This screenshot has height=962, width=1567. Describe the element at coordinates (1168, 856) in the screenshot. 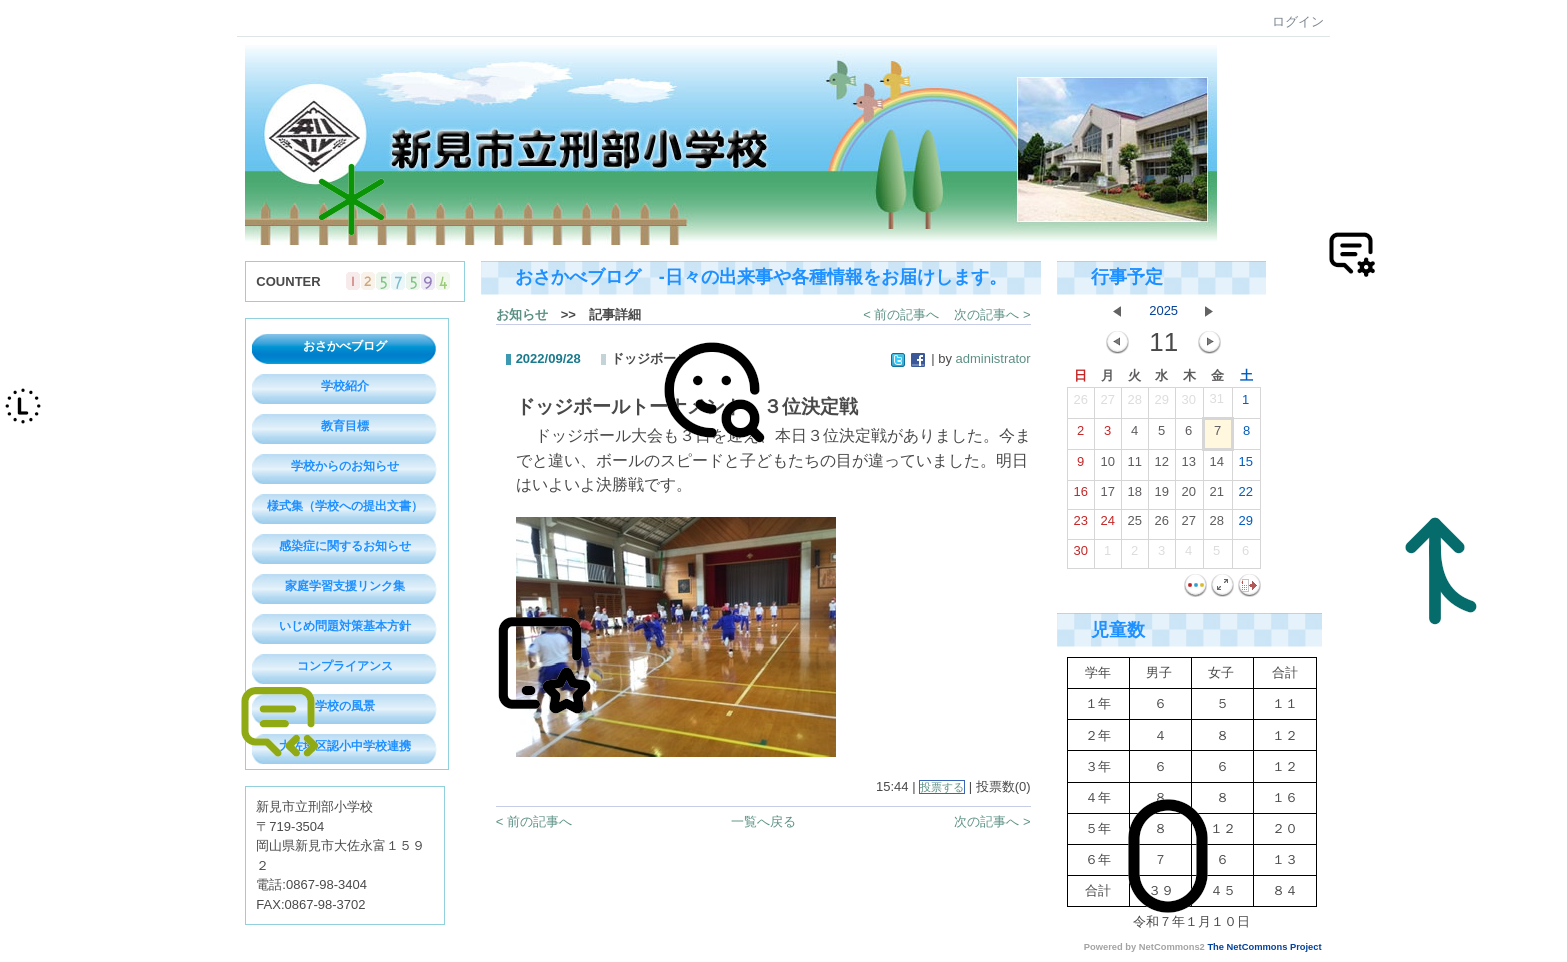

I see `access medication or pharmacy features` at that location.